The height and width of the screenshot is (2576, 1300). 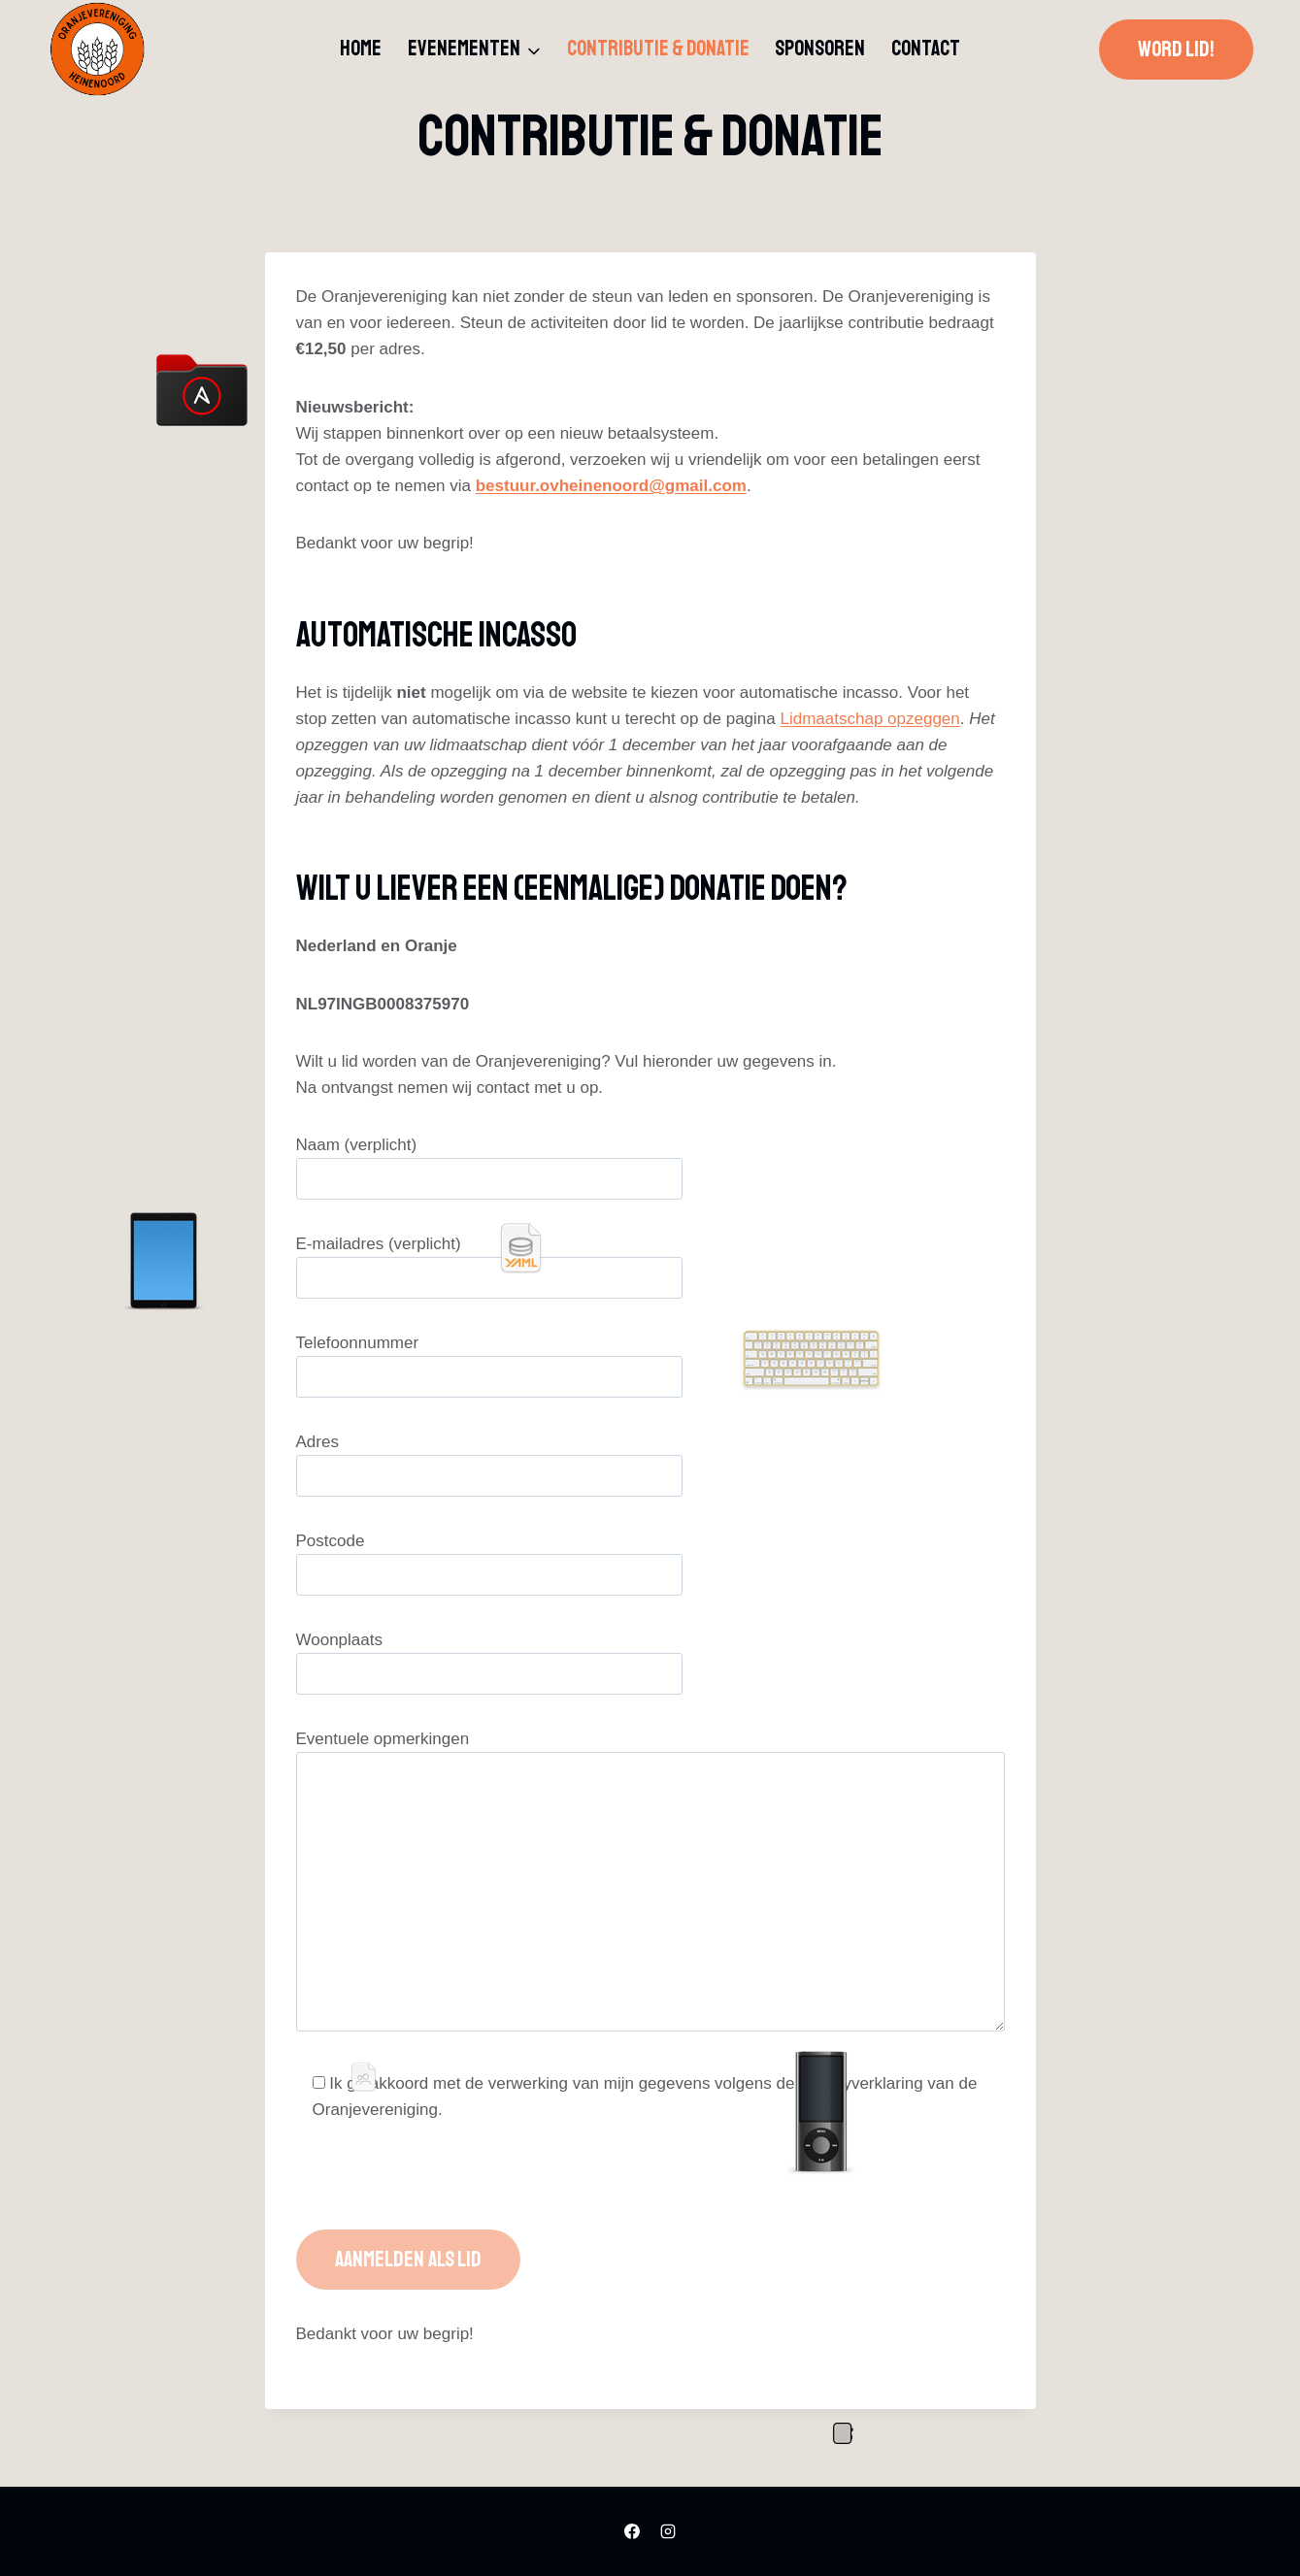 I want to click on connect a wireless bluetooth keyboard, so click(x=811, y=1358).